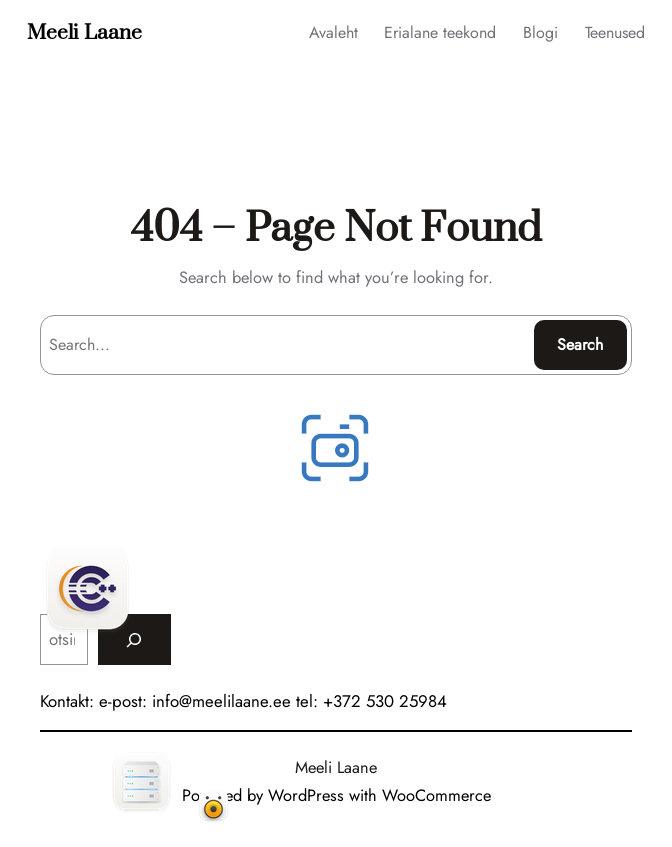 Image resolution: width=672 pixels, height=847 pixels. I want to click on launch eclipse cdt development environment, so click(87, 588).